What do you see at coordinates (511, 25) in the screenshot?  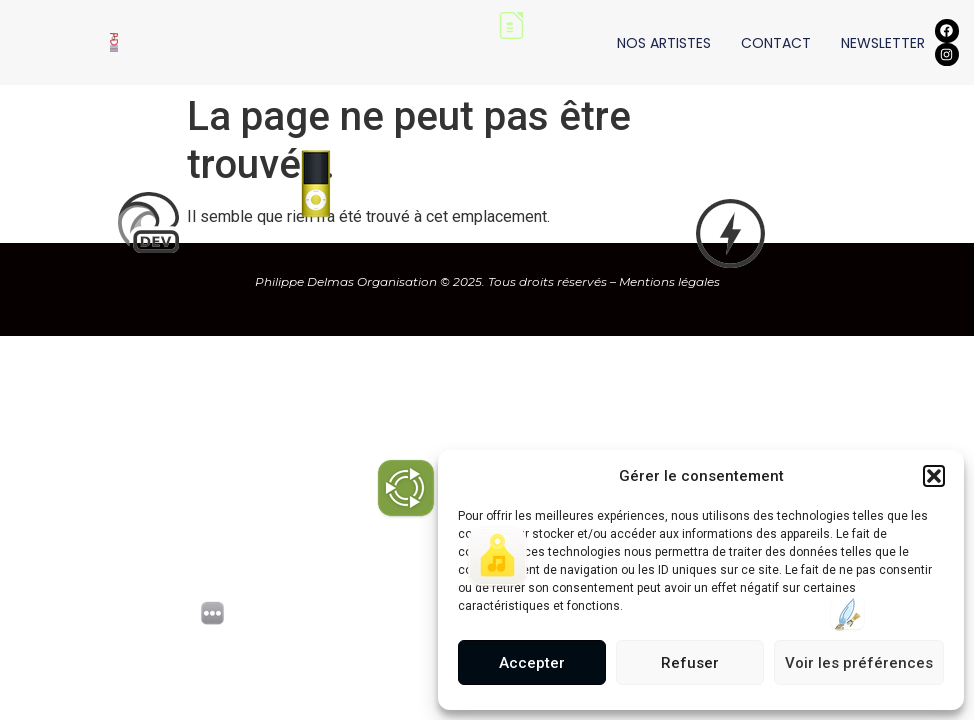 I see `open libreoffice base database application` at bounding box center [511, 25].